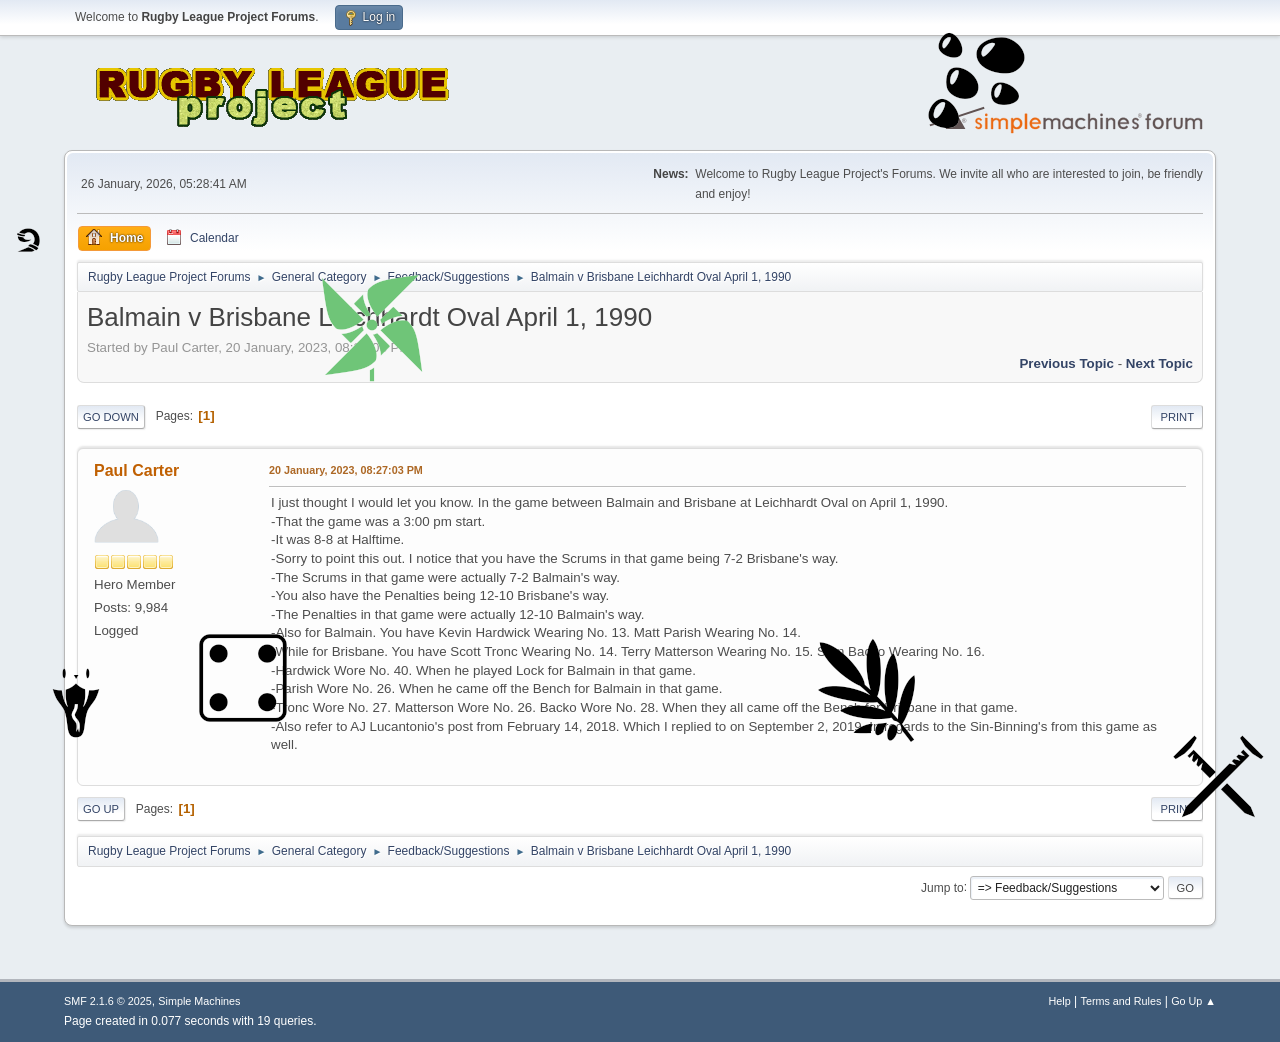 Image resolution: width=1280 pixels, height=1042 pixels. What do you see at coordinates (28, 240) in the screenshot?
I see `represents a sea creature or kraken in a game interface` at bounding box center [28, 240].